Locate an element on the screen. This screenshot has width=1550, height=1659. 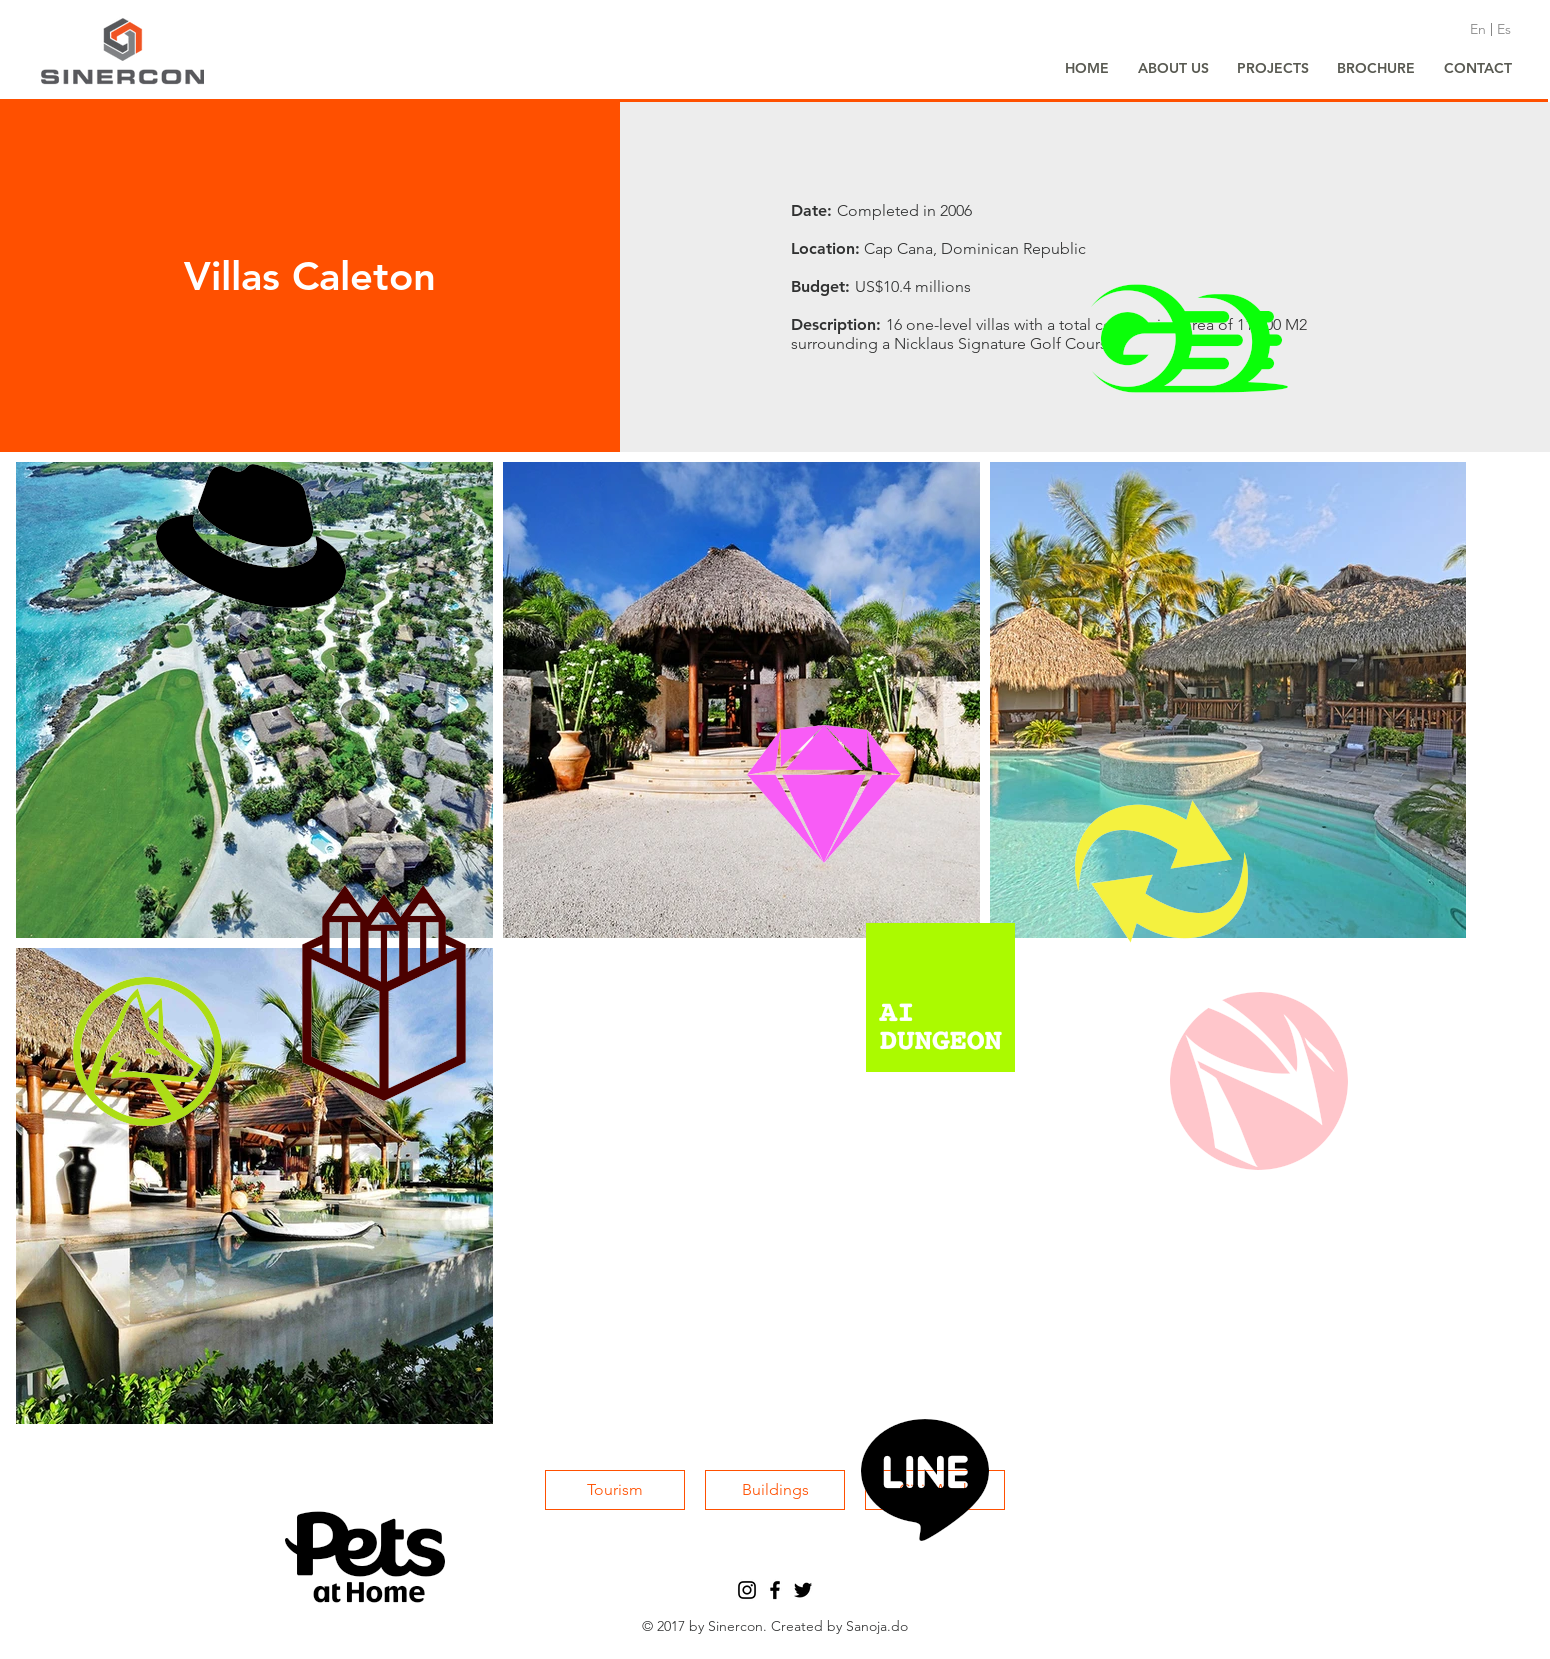
open LINE messaging app is located at coordinates (925, 1480).